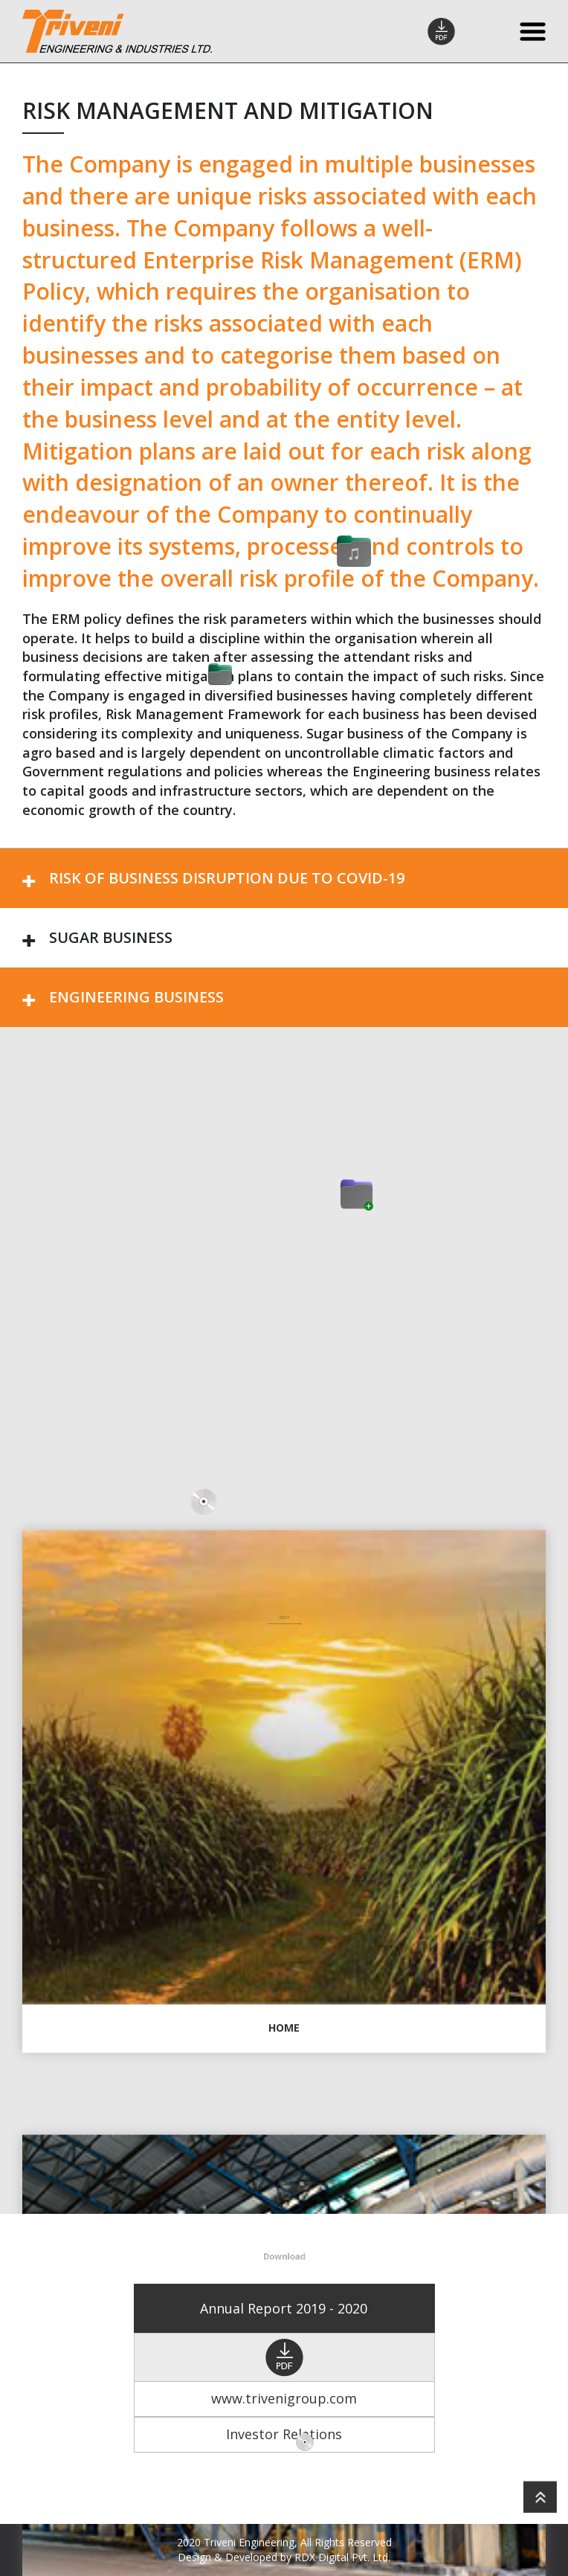  Describe the element at coordinates (204, 1501) in the screenshot. I see `indicates a DVD-RAM disc or optical media device` at that location.